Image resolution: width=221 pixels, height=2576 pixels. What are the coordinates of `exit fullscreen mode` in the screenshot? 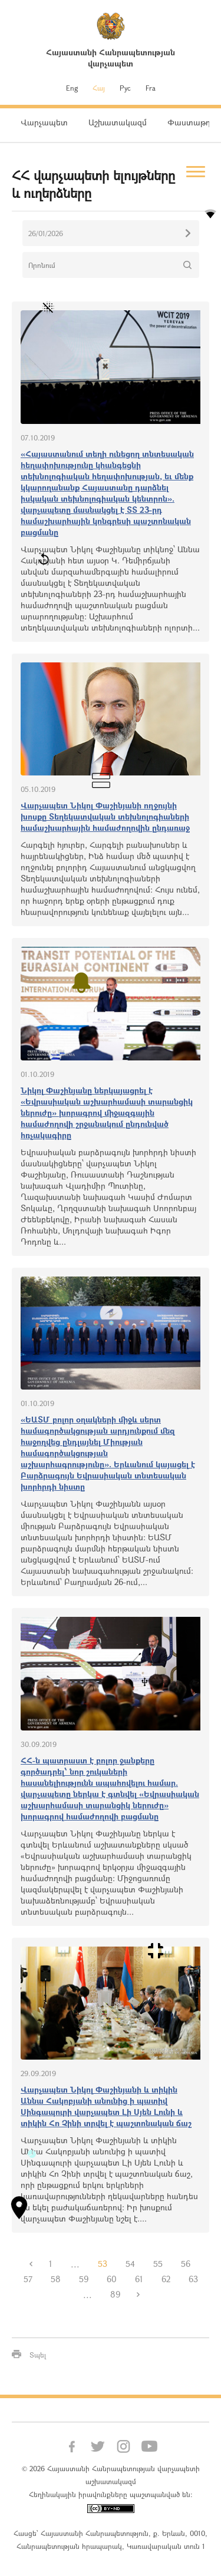 It's located at (156, 1951).